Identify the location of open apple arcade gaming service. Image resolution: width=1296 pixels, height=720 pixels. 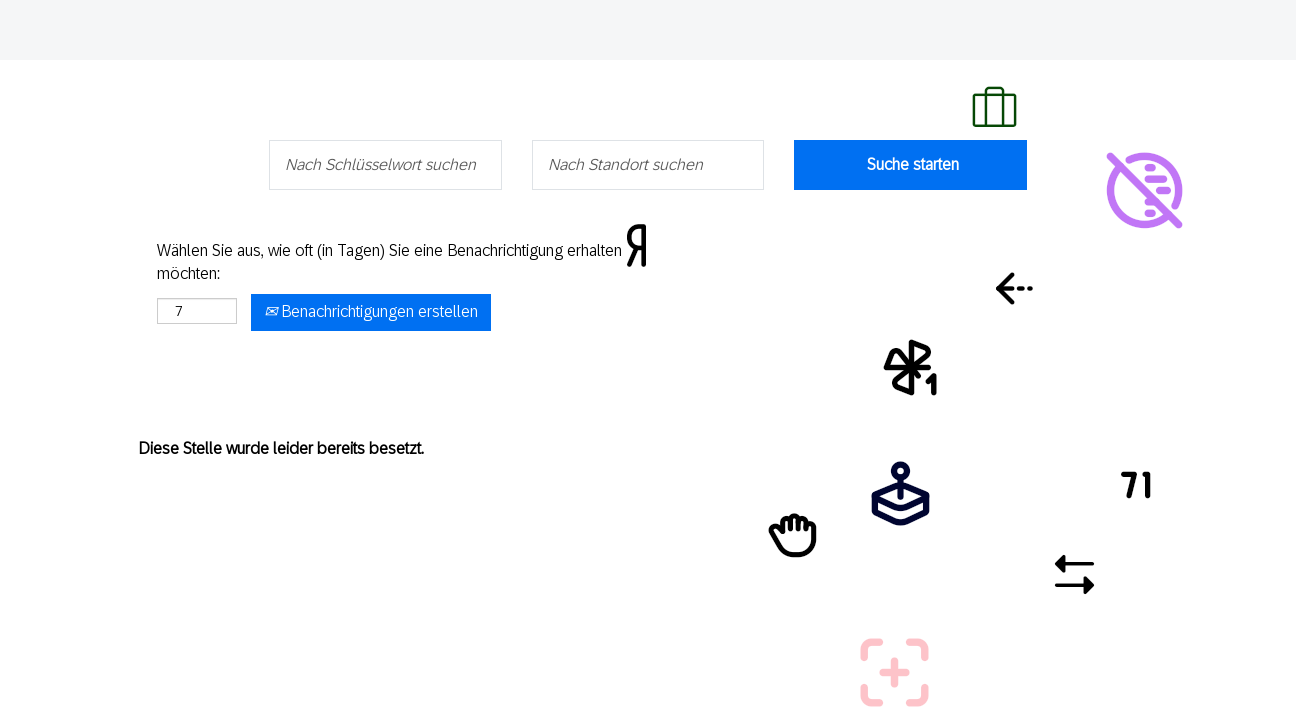
(900, 493).